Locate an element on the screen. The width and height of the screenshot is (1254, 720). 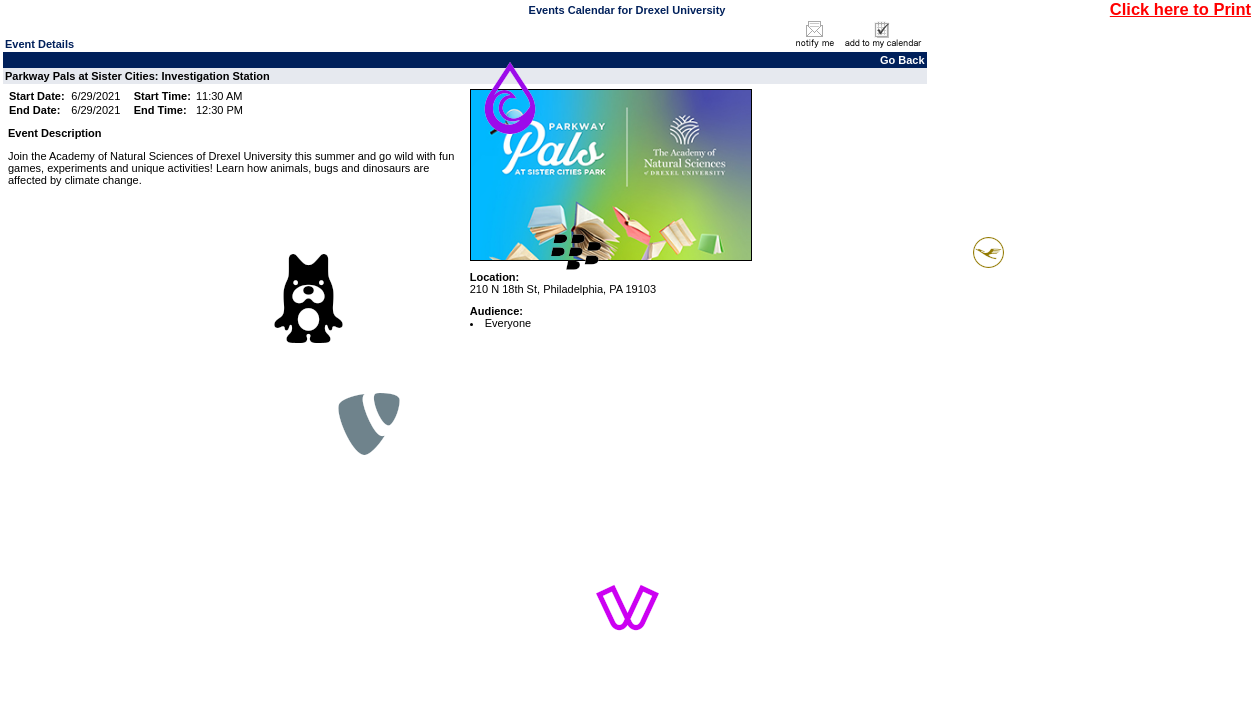
access Lufthansa airline services is located at coordinates (988, 252).